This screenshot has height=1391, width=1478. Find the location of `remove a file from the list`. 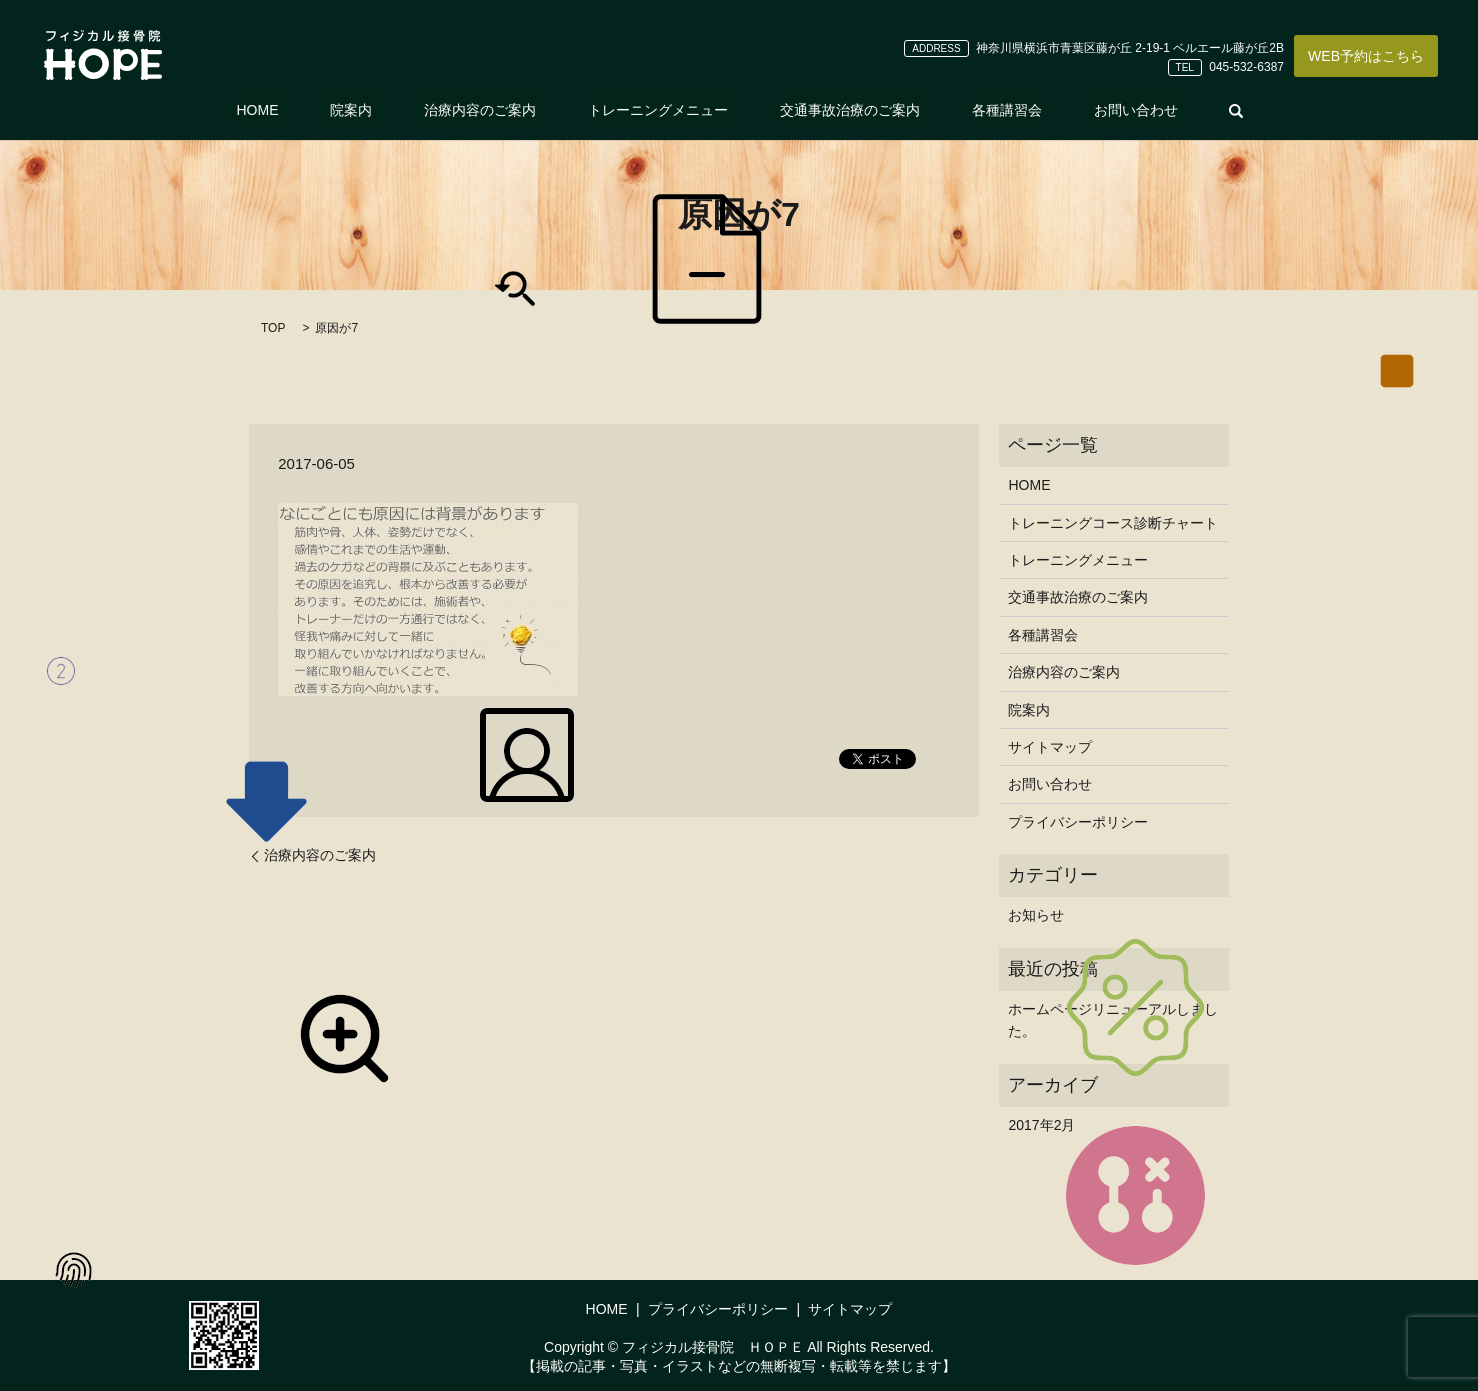

remove a file from the list is located at coordinates (707, 259).